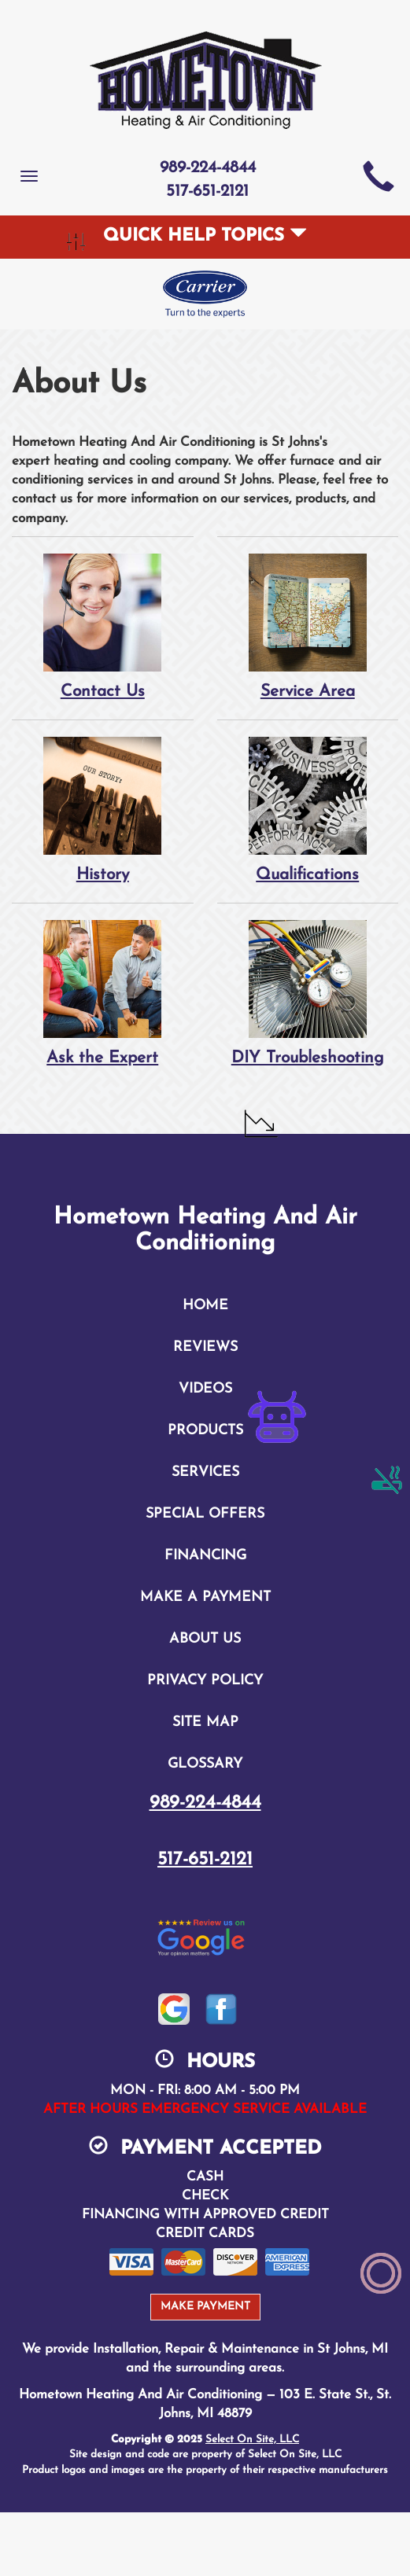 Image resolution: width=410 pixels, height=2576 pixels. What do you see at coordinates (261, 1124) in the screenshot?
I see `view declining metrics or trends` at bounding box center [261, 1124].